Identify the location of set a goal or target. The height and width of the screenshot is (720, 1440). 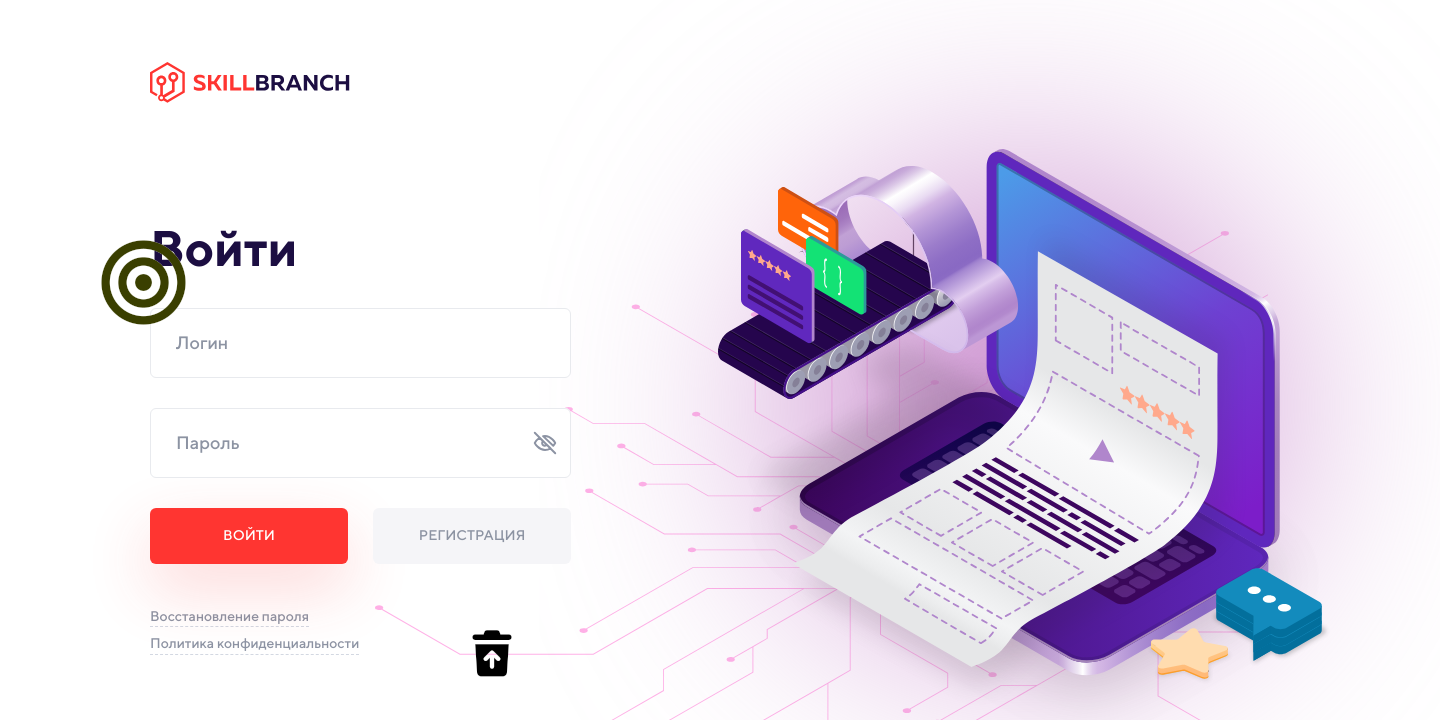
(143, 282).